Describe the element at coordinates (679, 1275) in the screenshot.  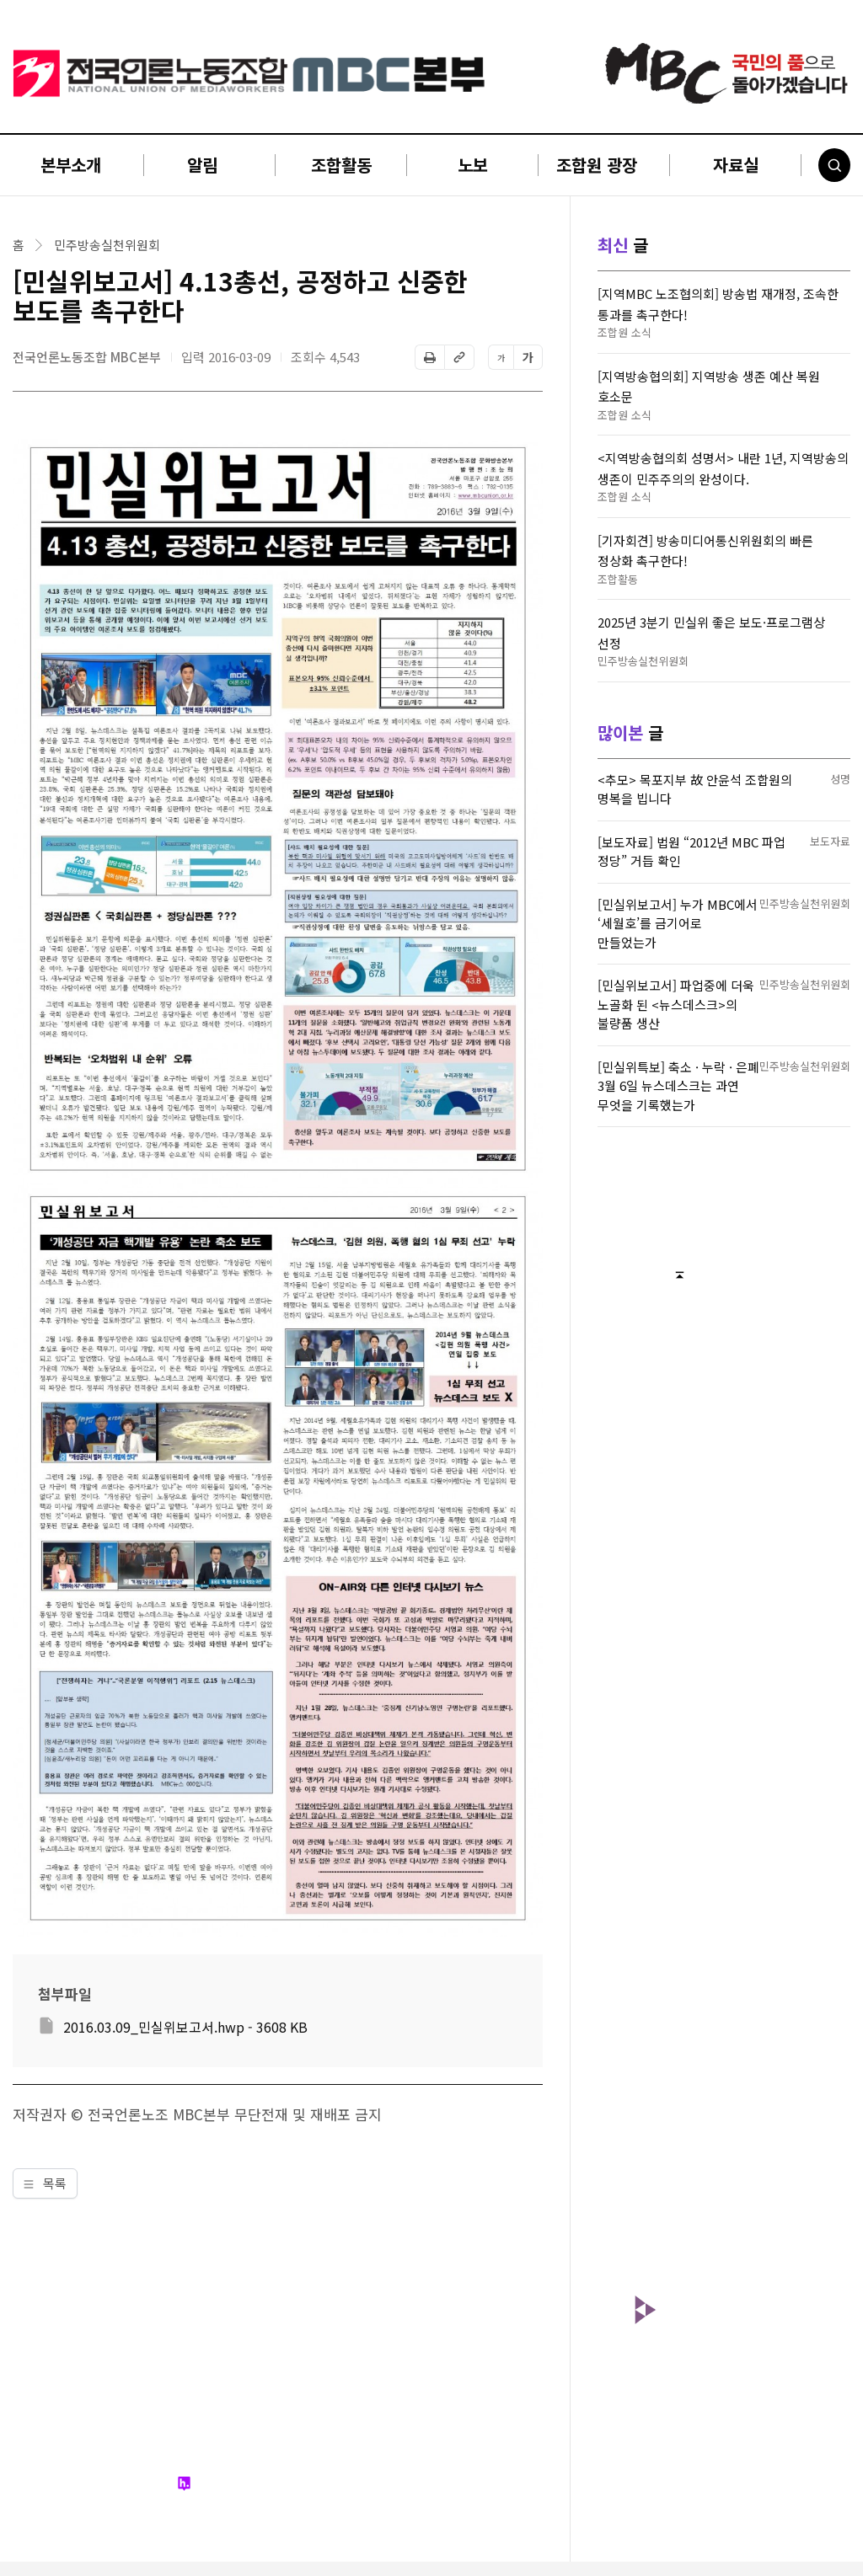
I see `skip to the beginning or top of content` at that location.